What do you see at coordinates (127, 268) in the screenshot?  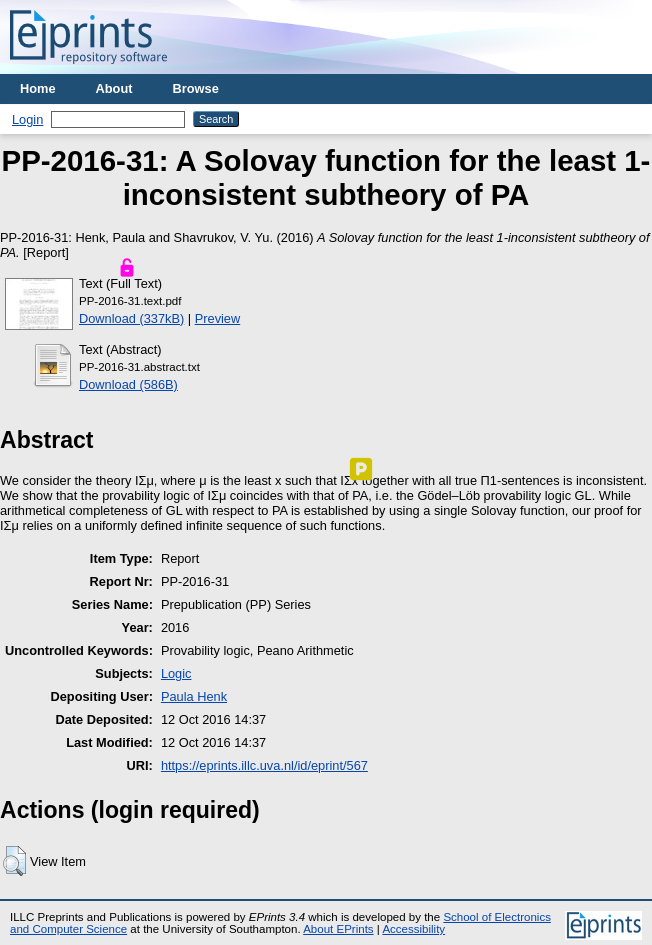 I see `unlock a secured item or account` at bounding box center [127, 268].